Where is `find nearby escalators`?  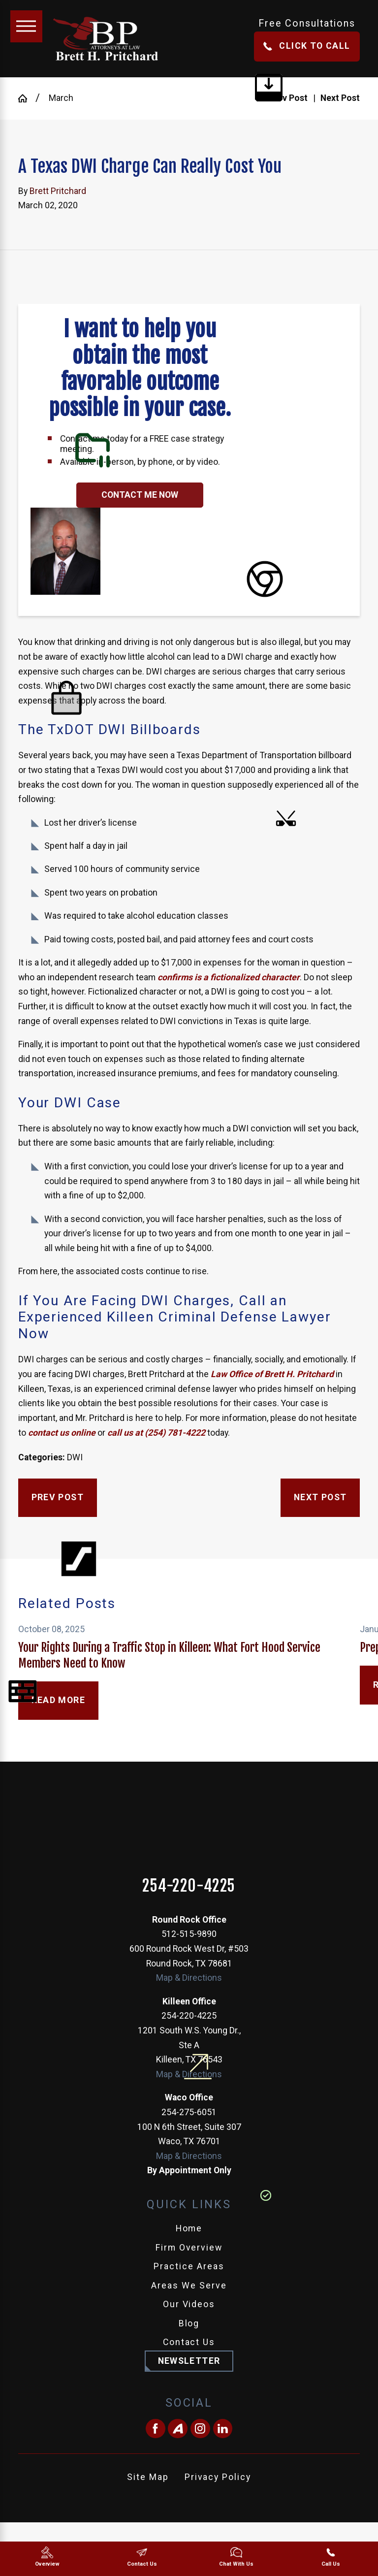 find nearby escalators is located at coordinates (79, 1559).